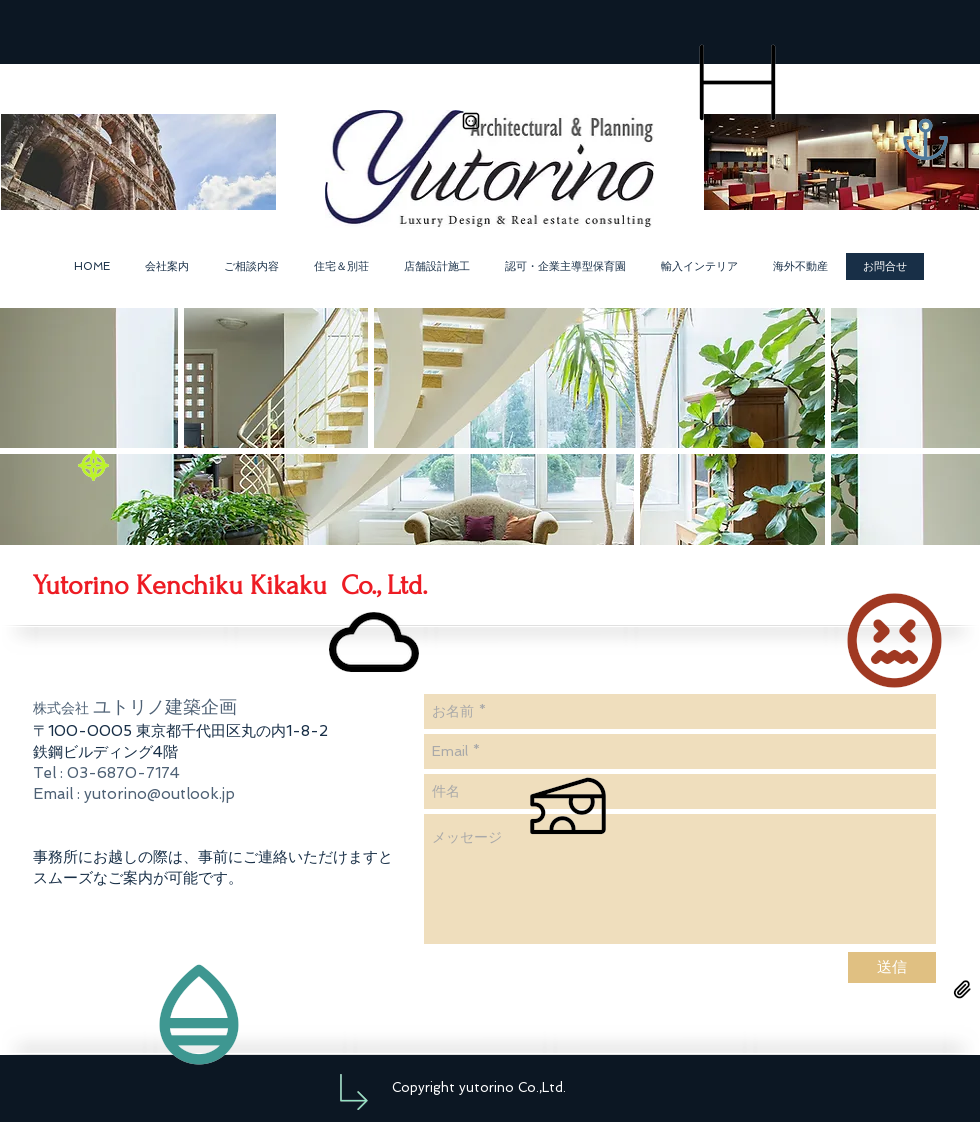  I want to click on anchor link to a fixed section on a page, so click(925, 139).